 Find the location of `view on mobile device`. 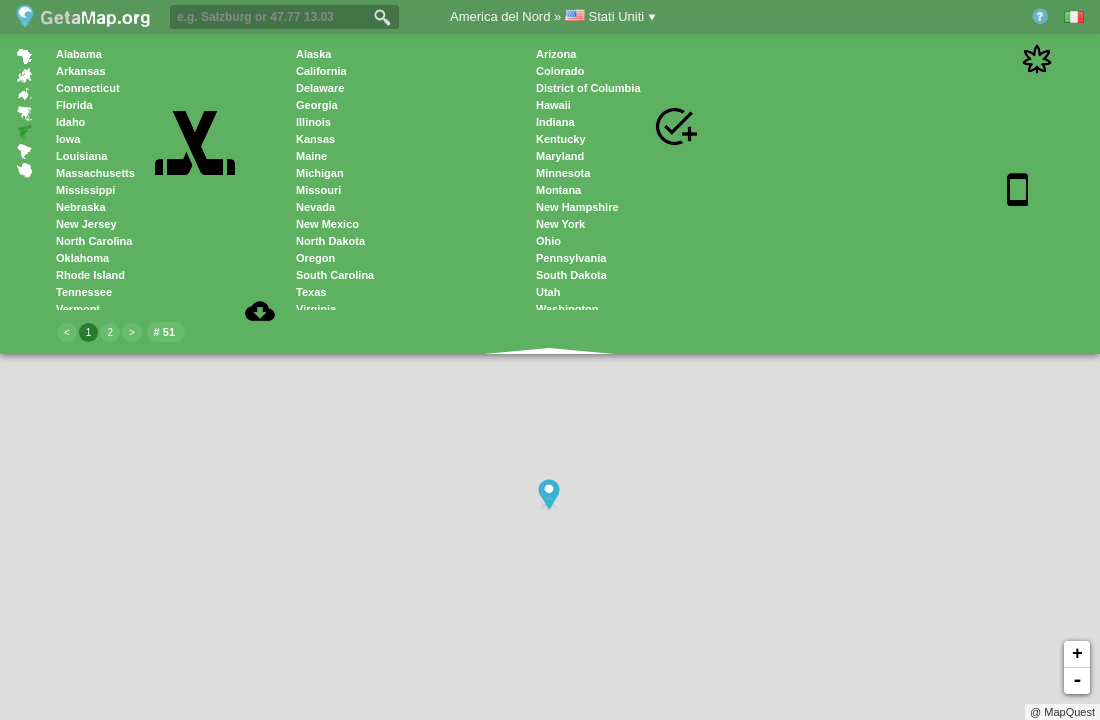

view on mobile device is located at coordinates (1018, 190).